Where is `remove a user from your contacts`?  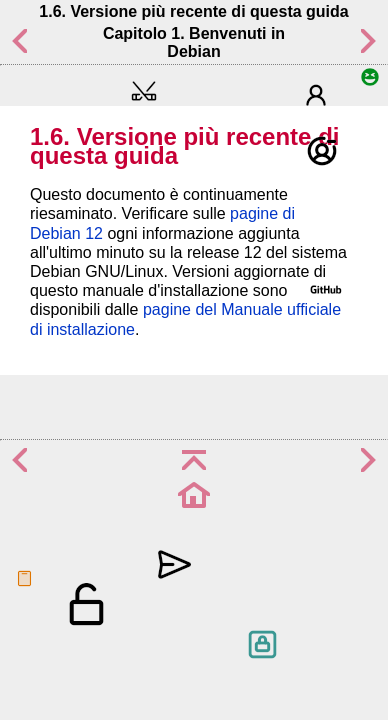 remove a user from your contacts is located at coordinates (322, 151).